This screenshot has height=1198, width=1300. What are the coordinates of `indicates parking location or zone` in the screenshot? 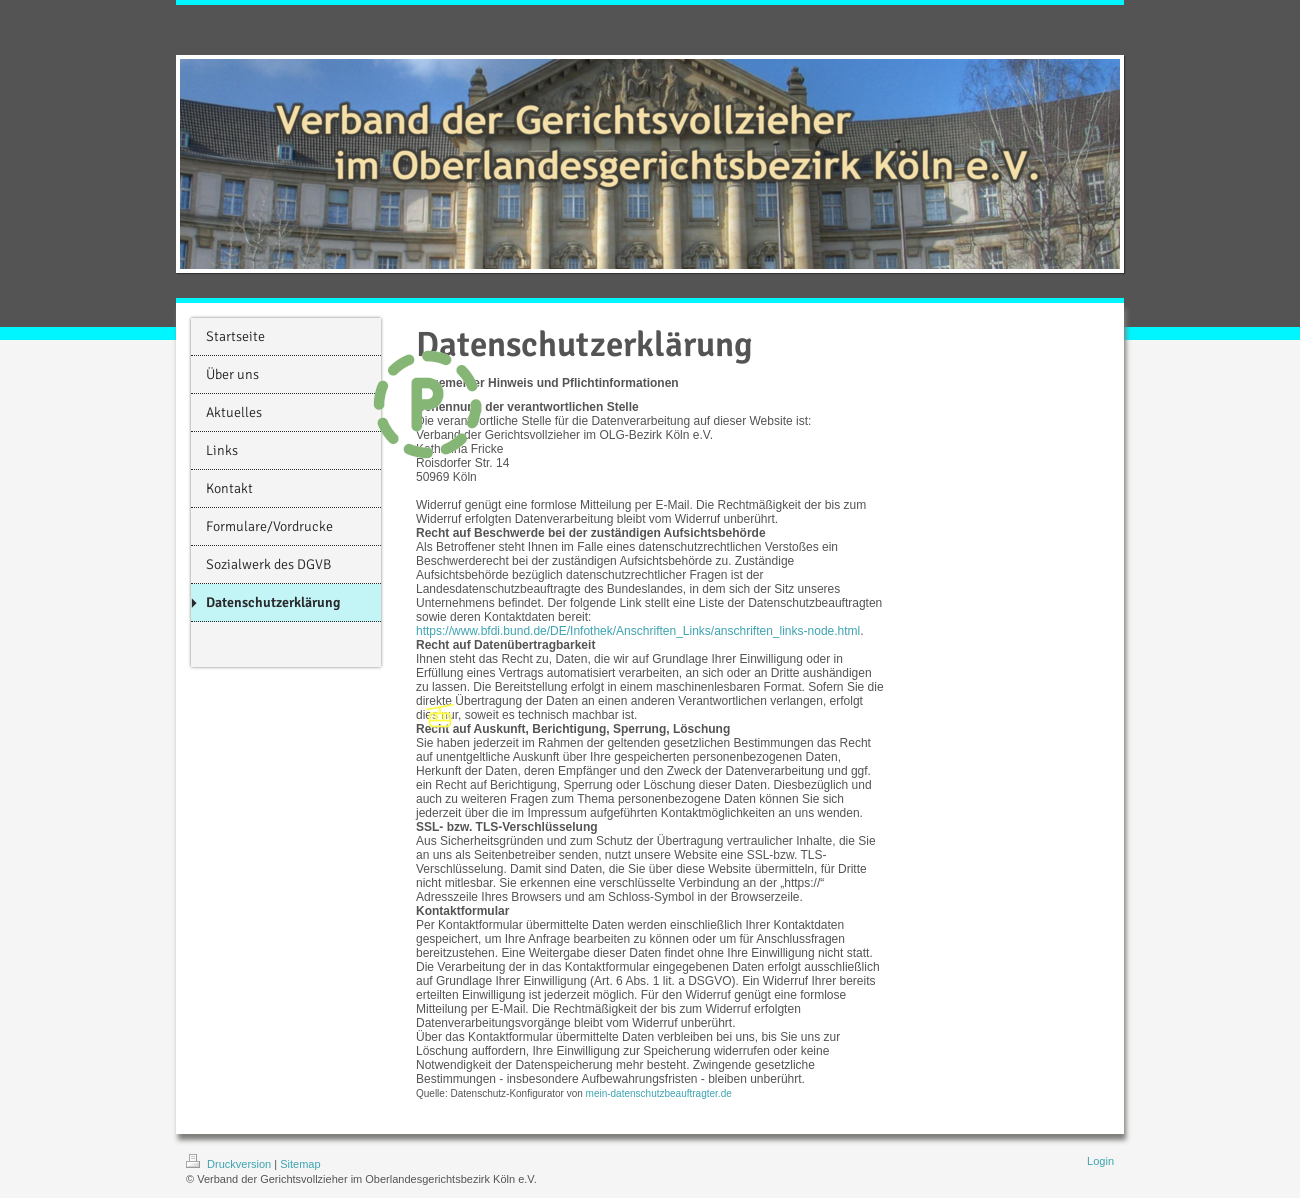 It's located at (427, 404).